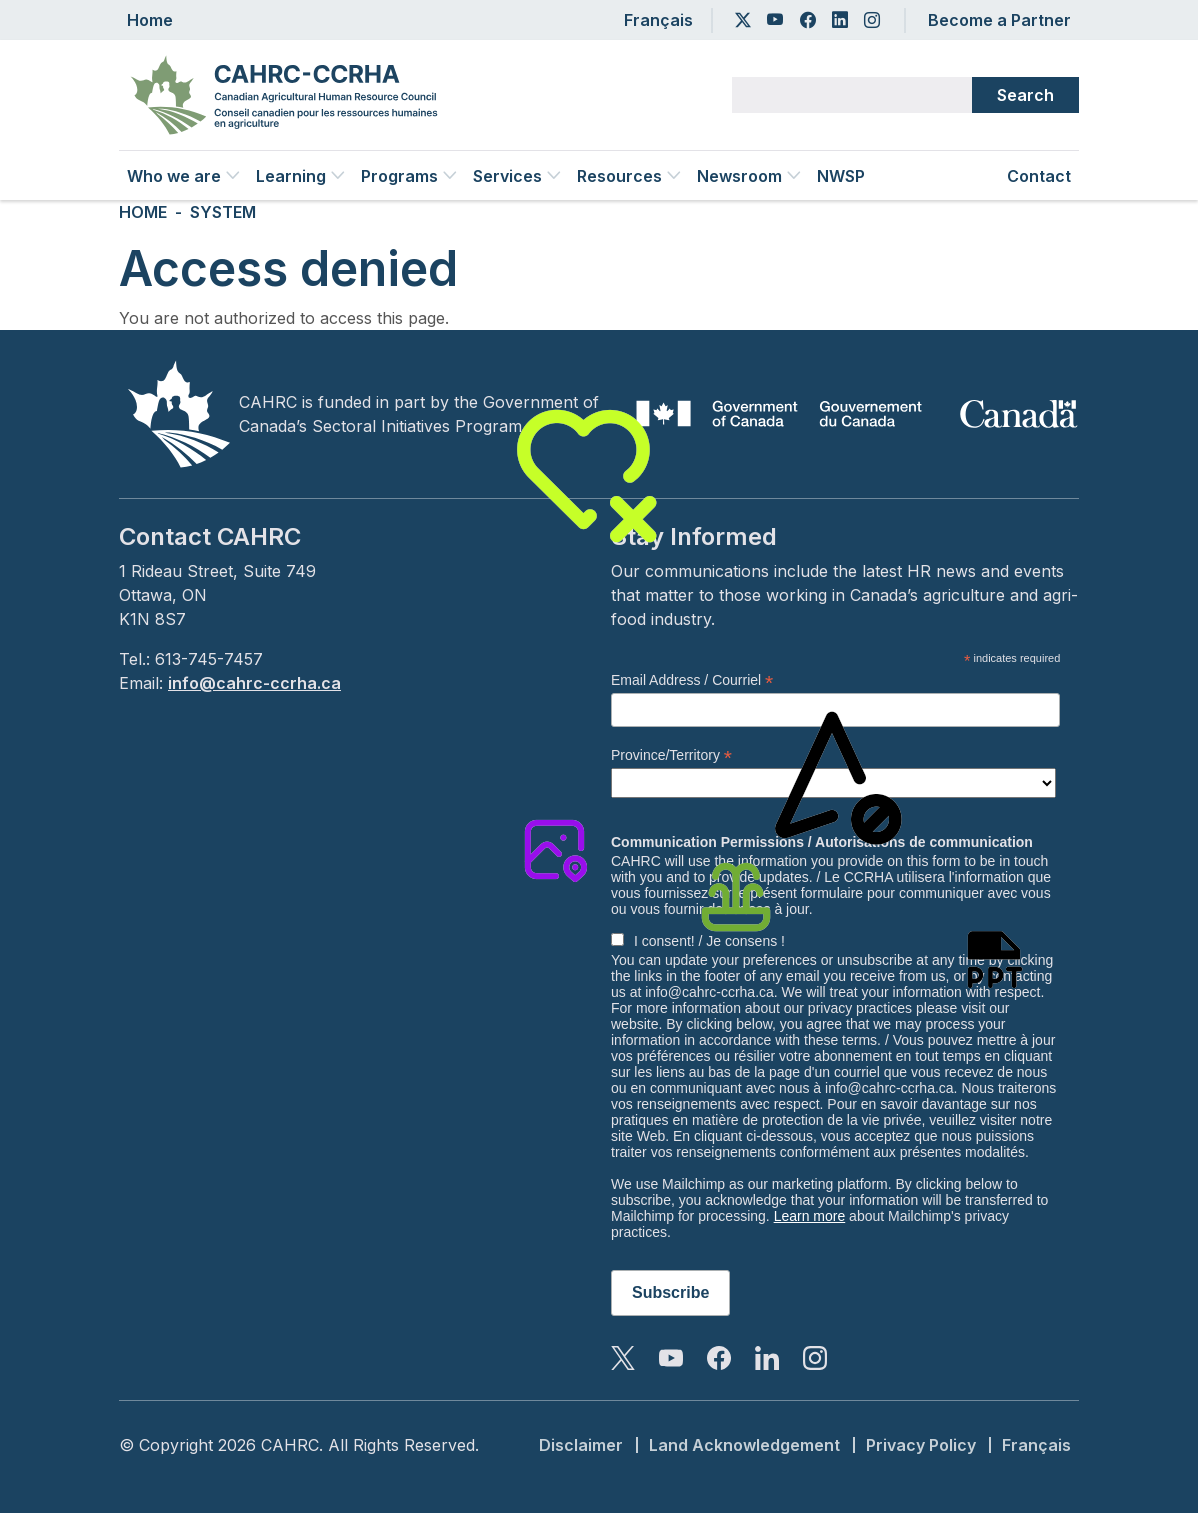 Image resolution: width=1198 pixels, height=1513 pixels. I want to click on locate nearby fountains or water features, so click(736, 897).